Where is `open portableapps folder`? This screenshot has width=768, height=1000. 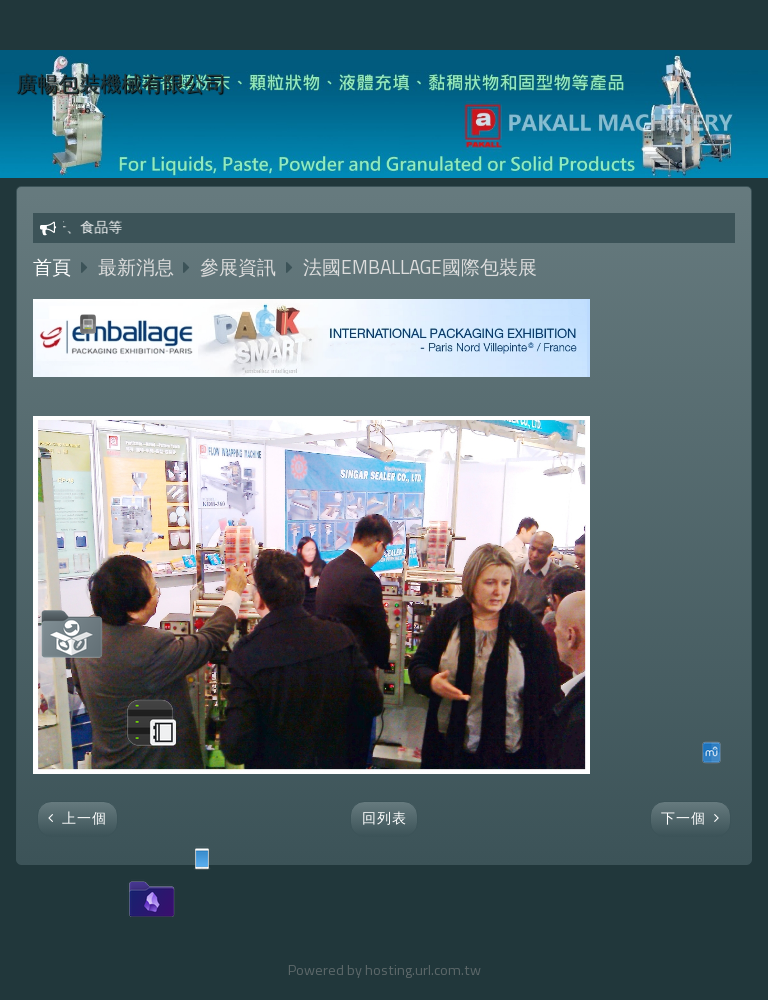 open portableapps folder is located at coordinates (71, 635).